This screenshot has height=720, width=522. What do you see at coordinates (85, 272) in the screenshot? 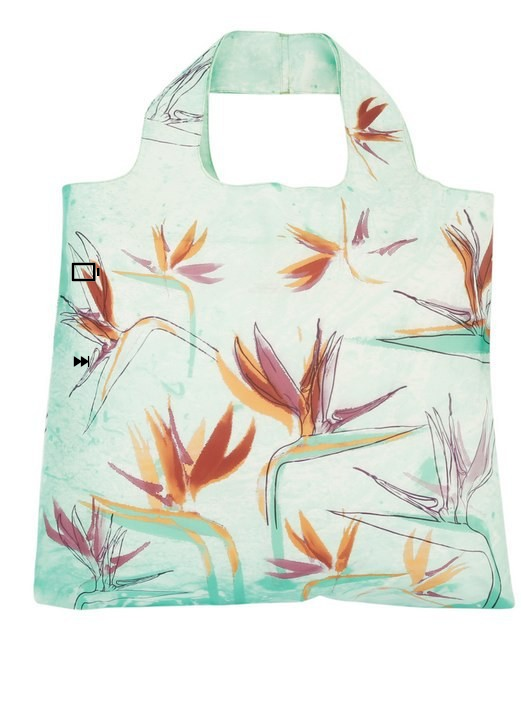
I see `view current battery level` at bounding box center [85, 272].